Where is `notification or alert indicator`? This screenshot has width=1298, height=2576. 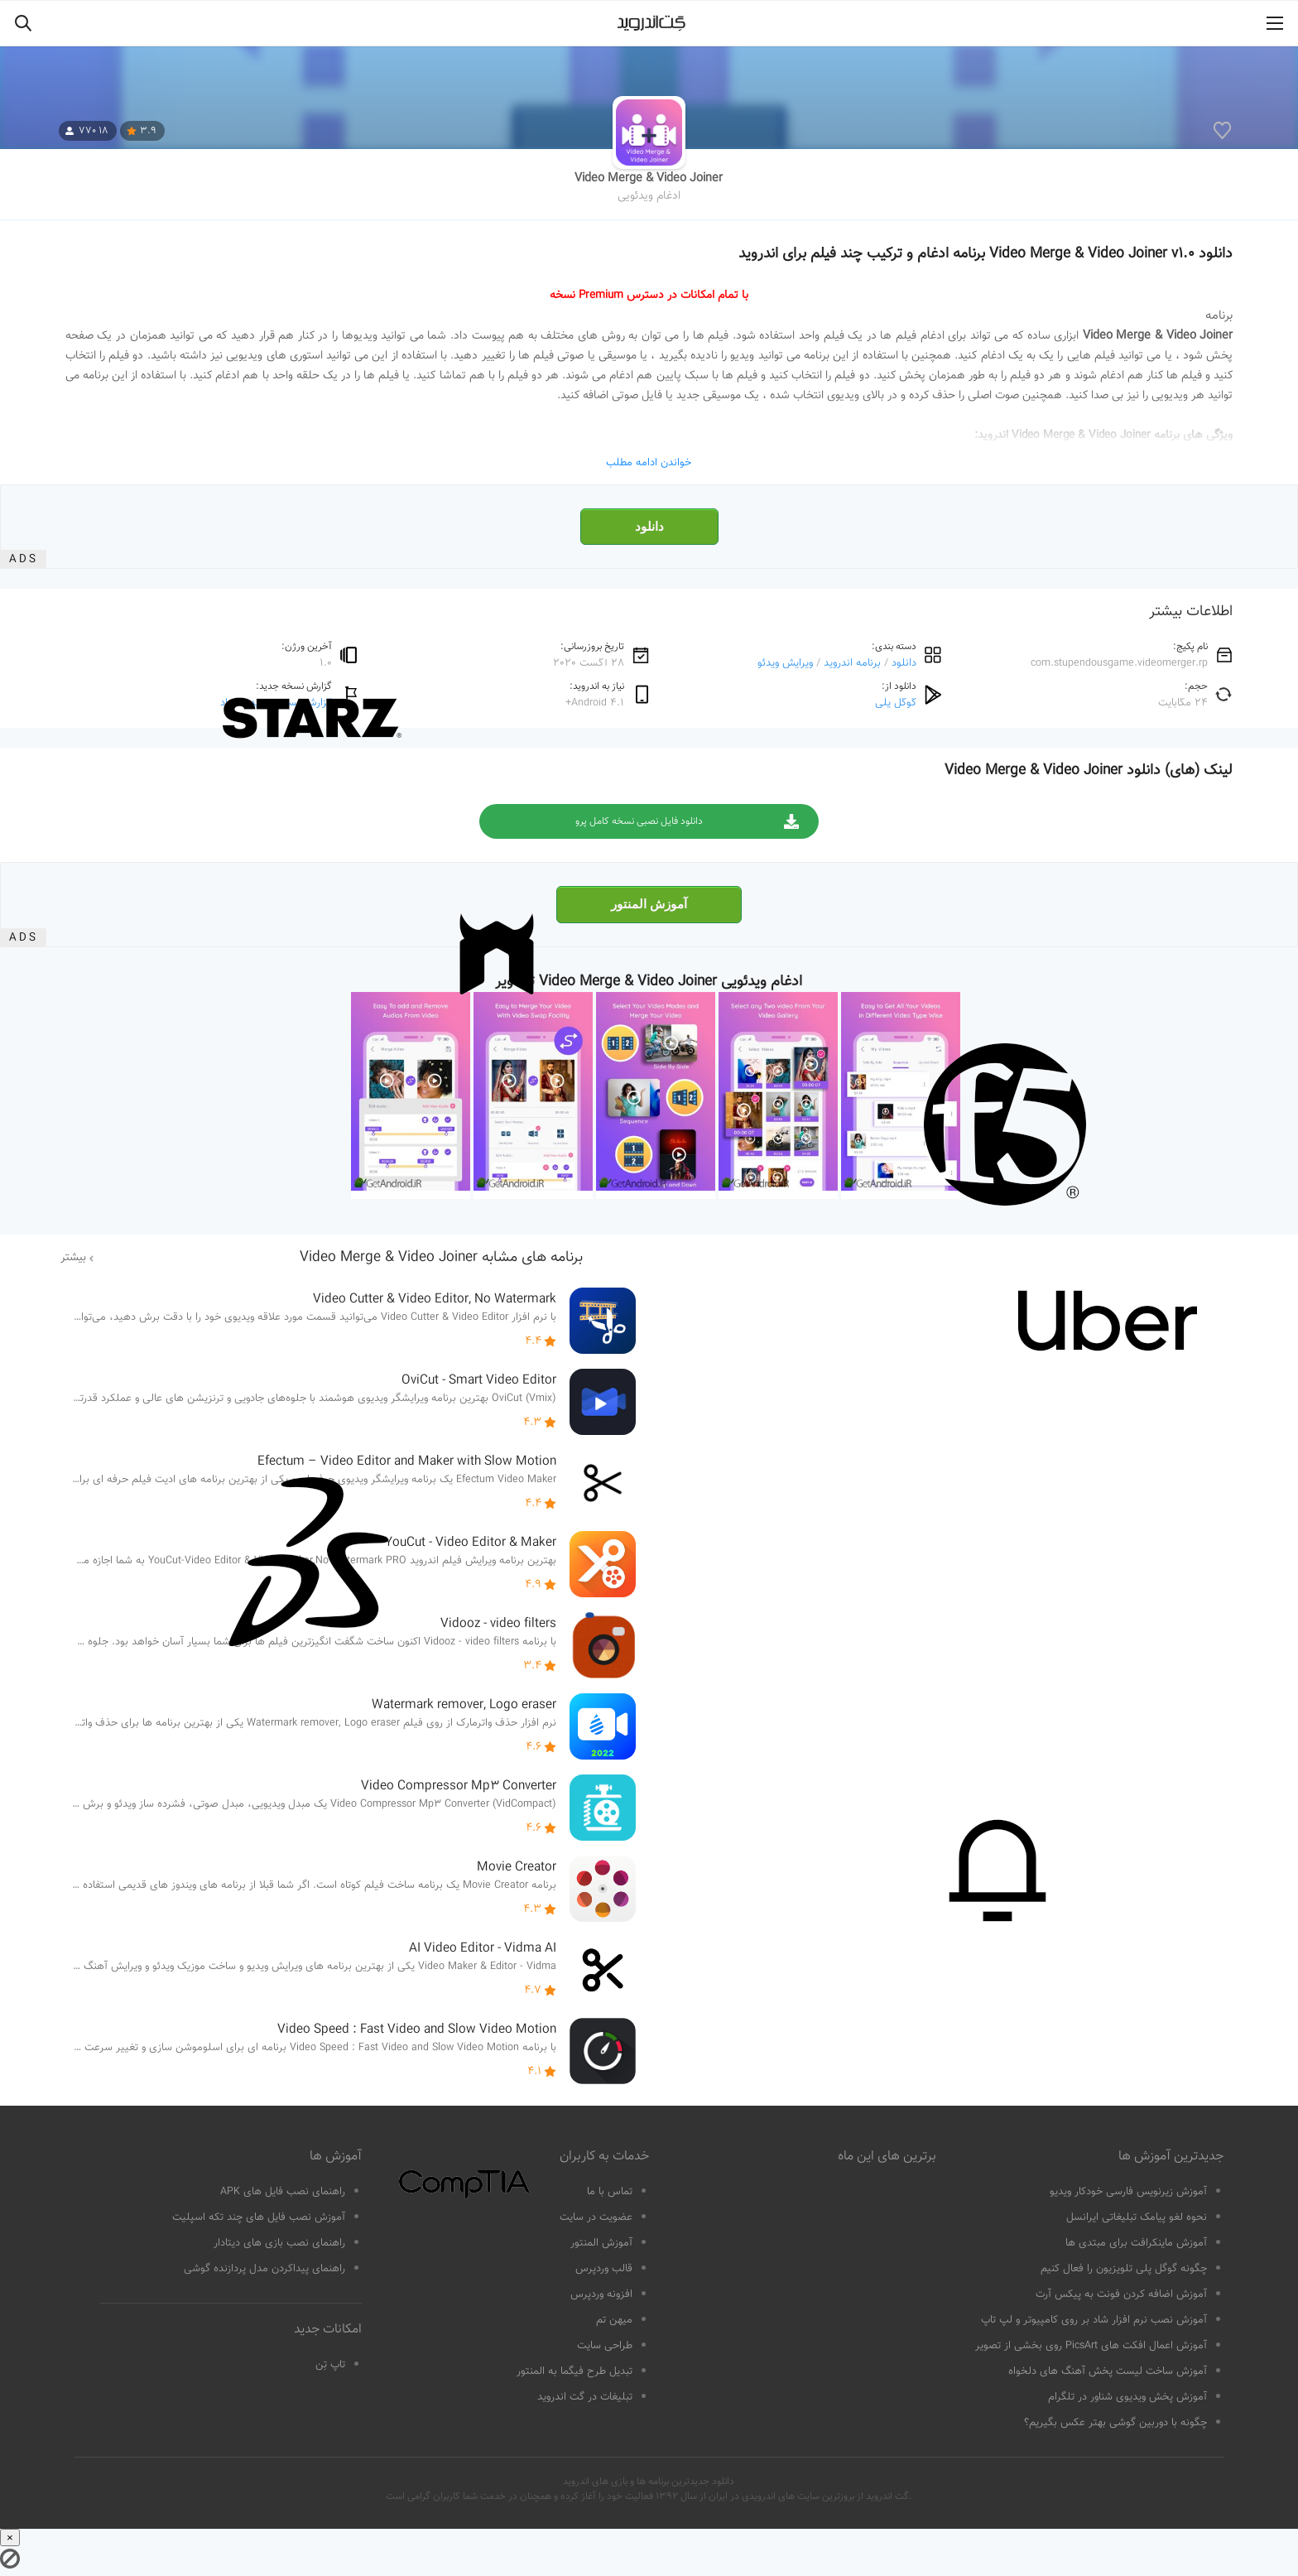 notification or alert indicator is located at coordinates (998, 1868).